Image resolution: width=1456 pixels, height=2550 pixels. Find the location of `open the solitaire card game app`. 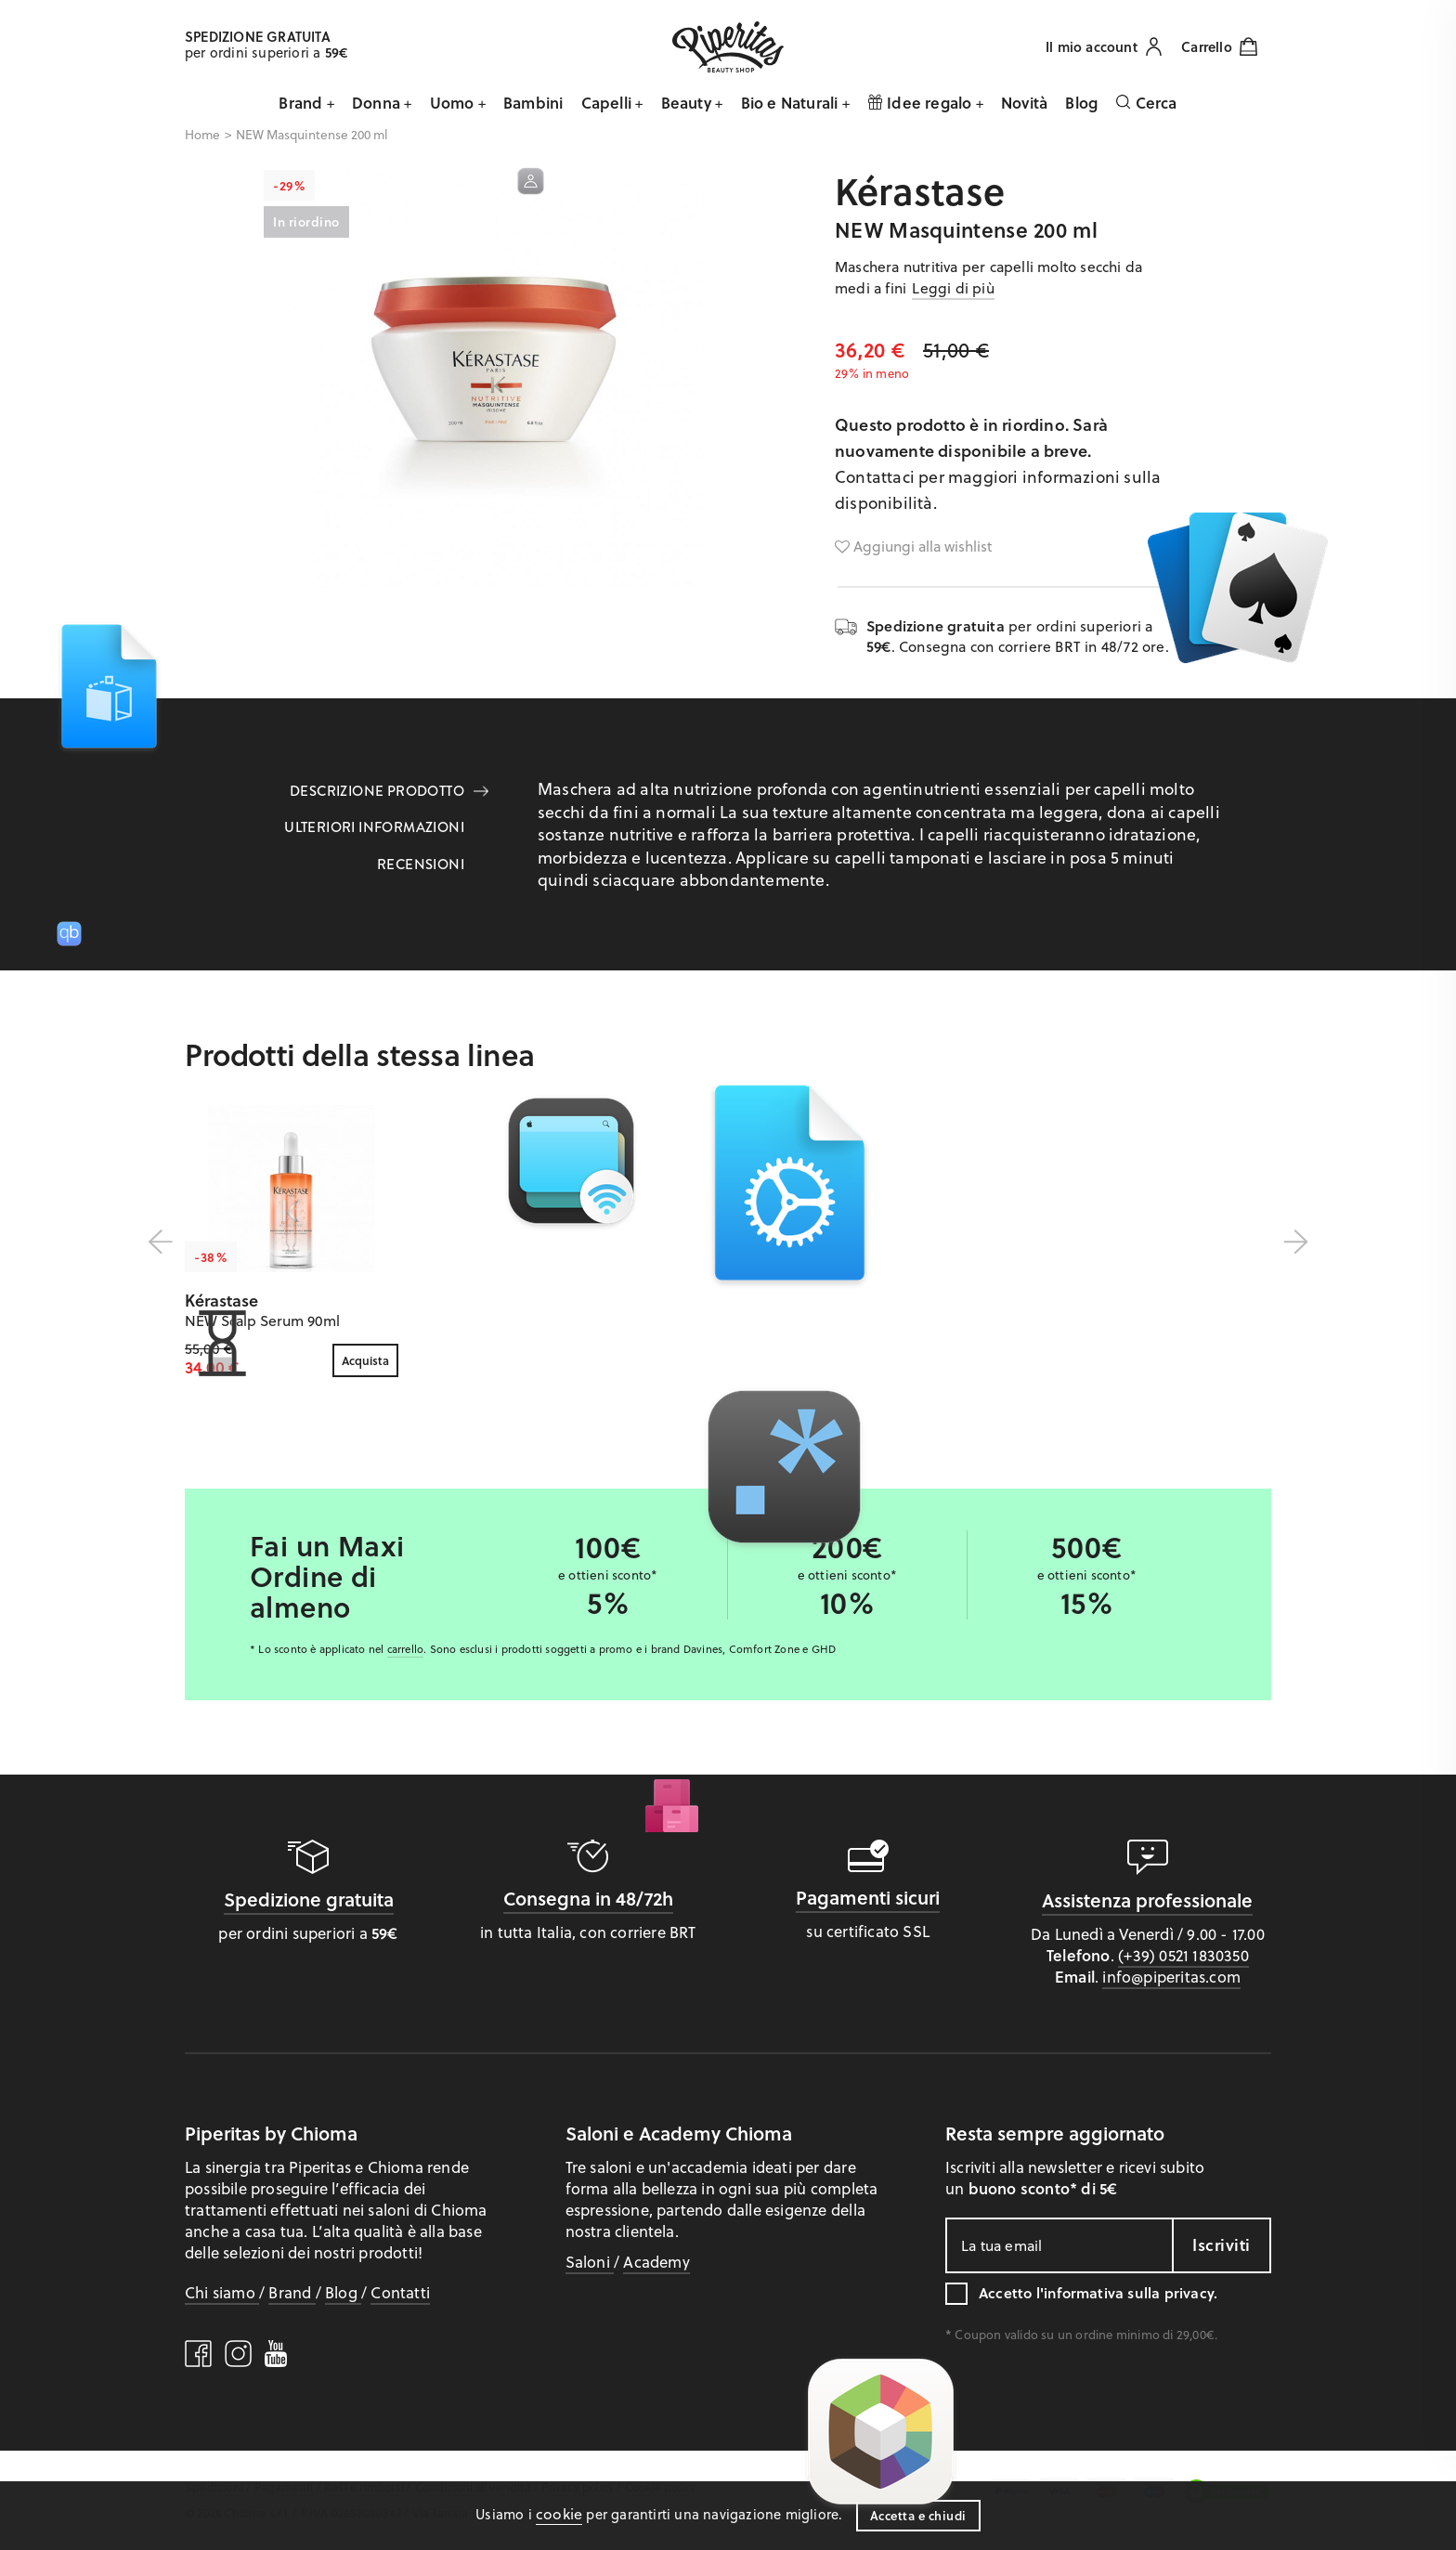

open the solitaire card game app is located at coordinates (1238, 588).